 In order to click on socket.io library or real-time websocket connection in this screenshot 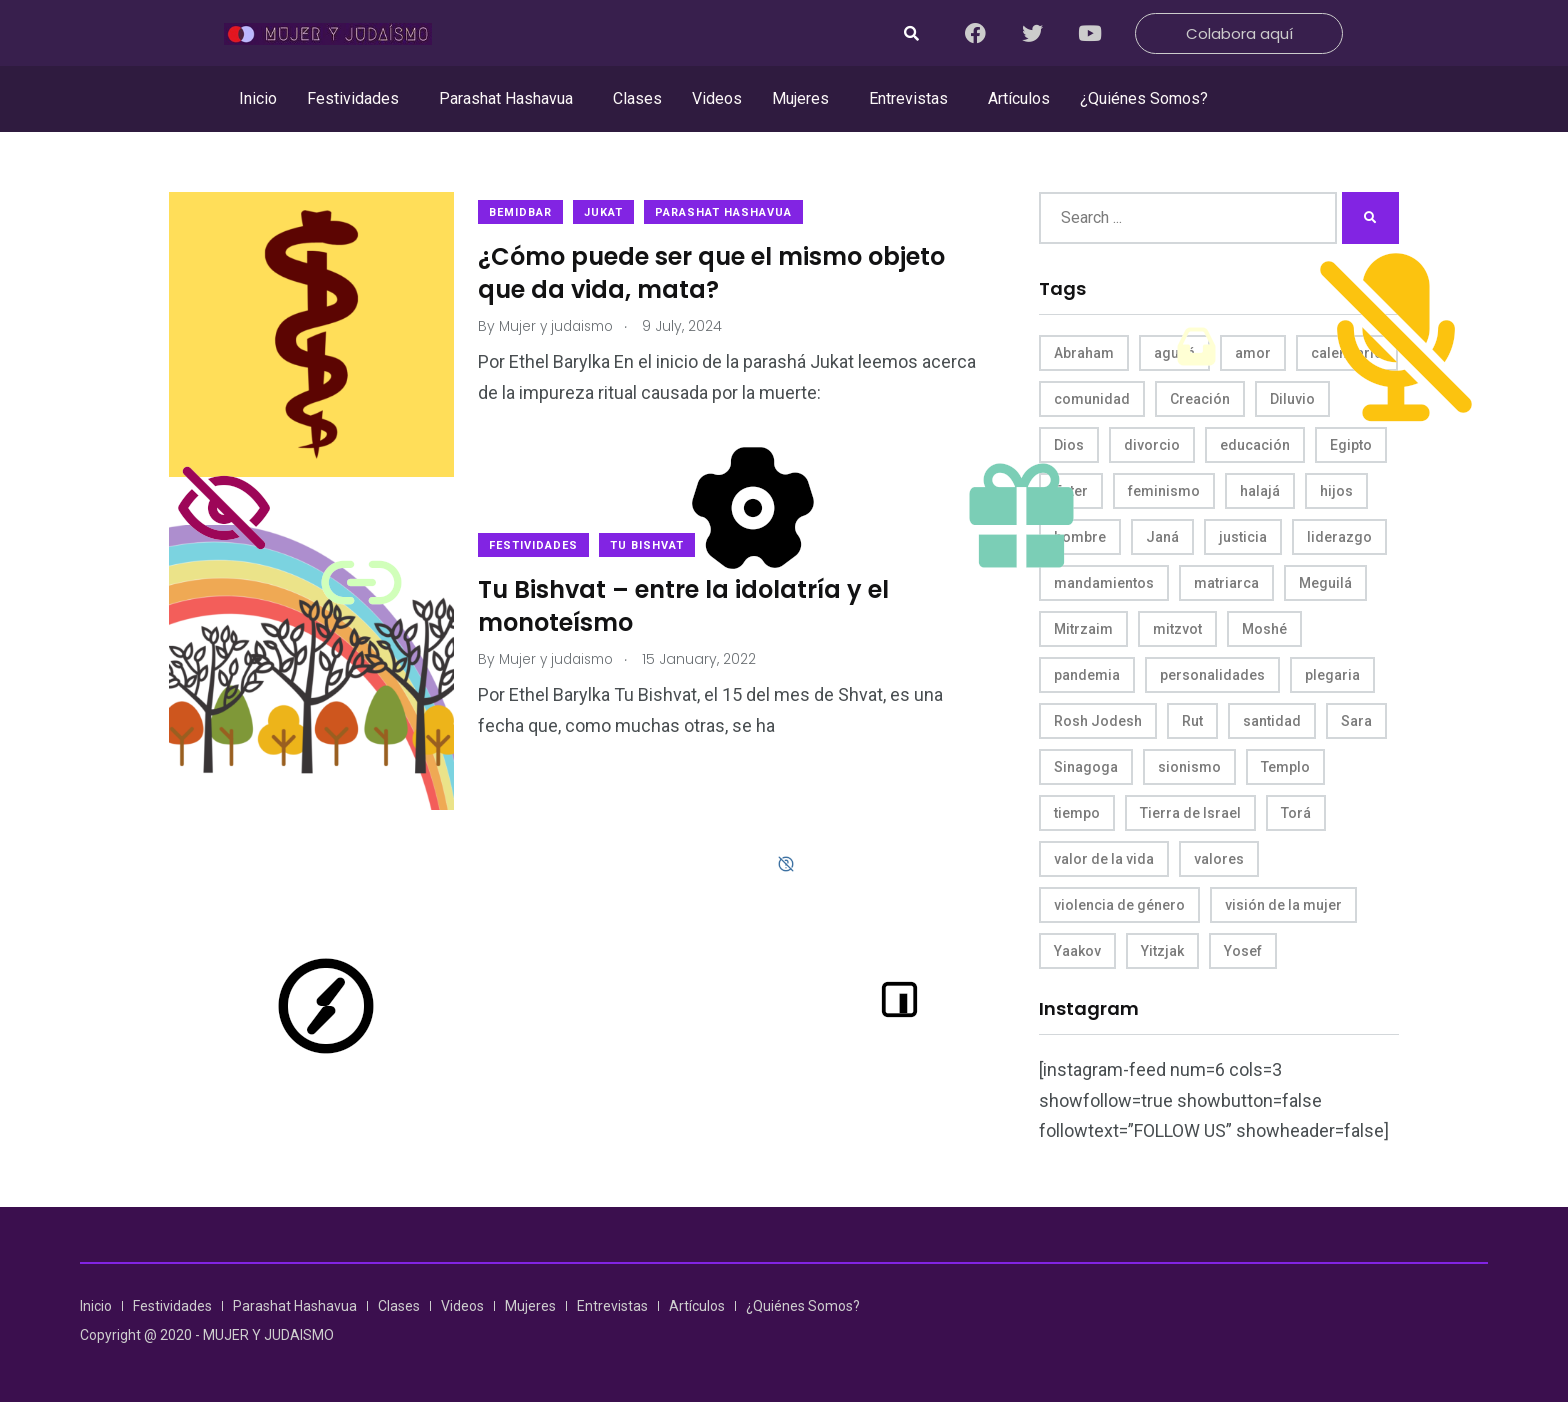, I will do `click(326, 1006)`.